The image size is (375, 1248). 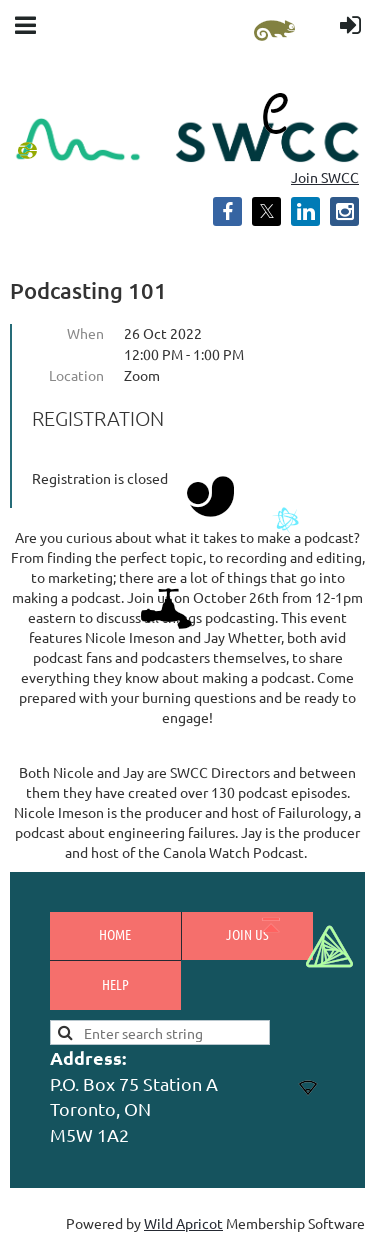 What do you see at coordinates (27, 150) in the screenshot?
I see `connect to dlna-enabled devices for media streaming` at bounding box center [27, 150].